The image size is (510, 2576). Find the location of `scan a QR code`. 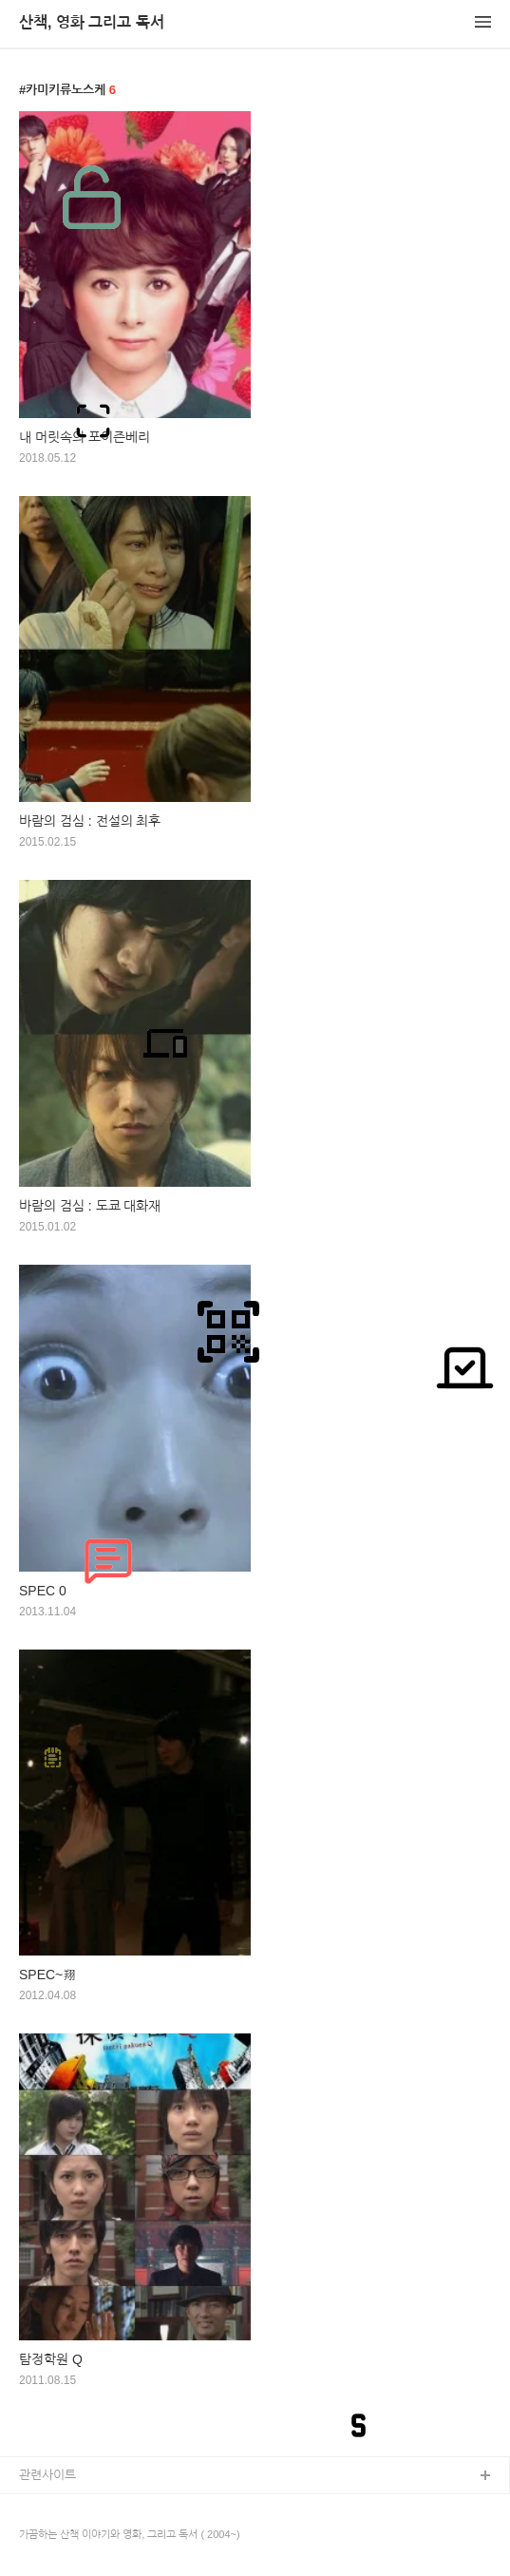

scan a QR code is located at coordinates (228, 1331).